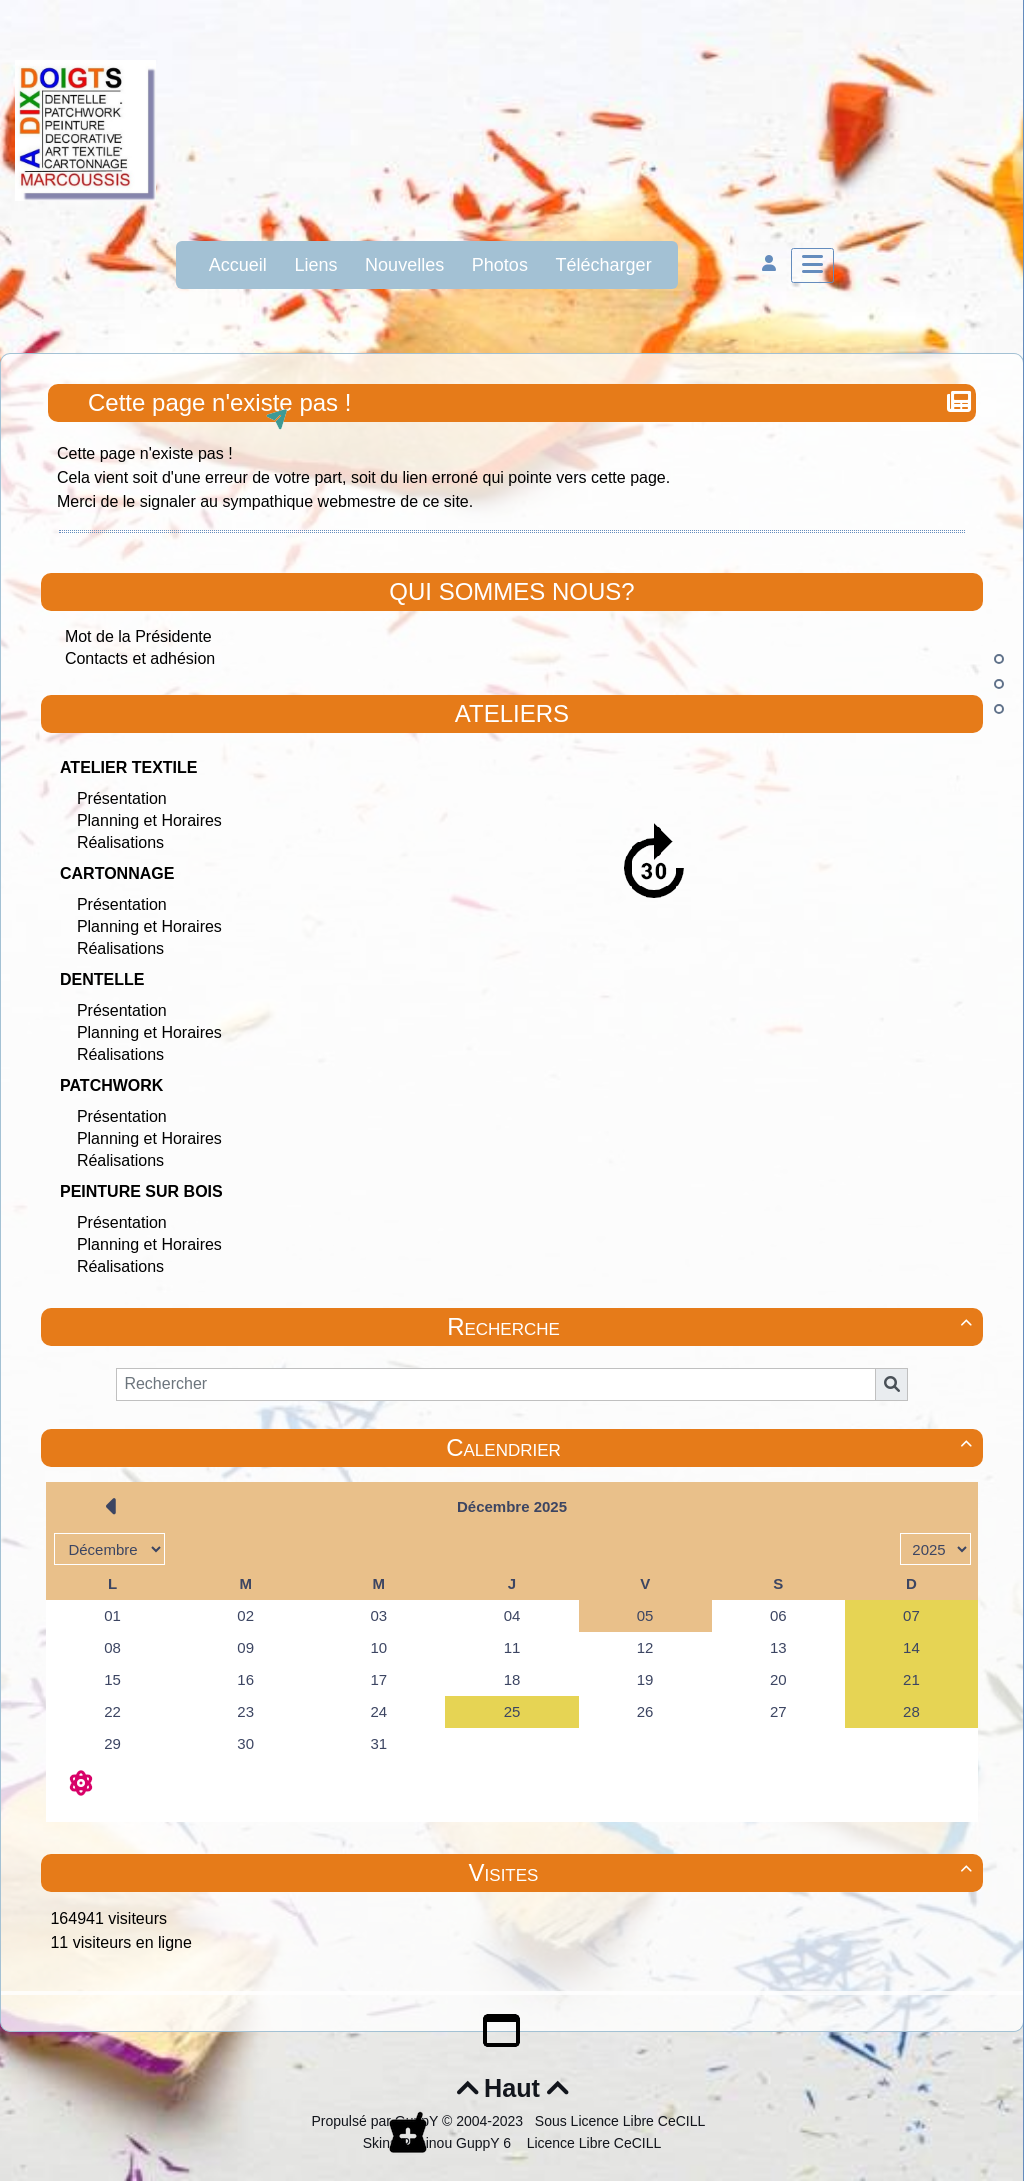  I want to click on access science or chemistry features, so click(81, 1783).